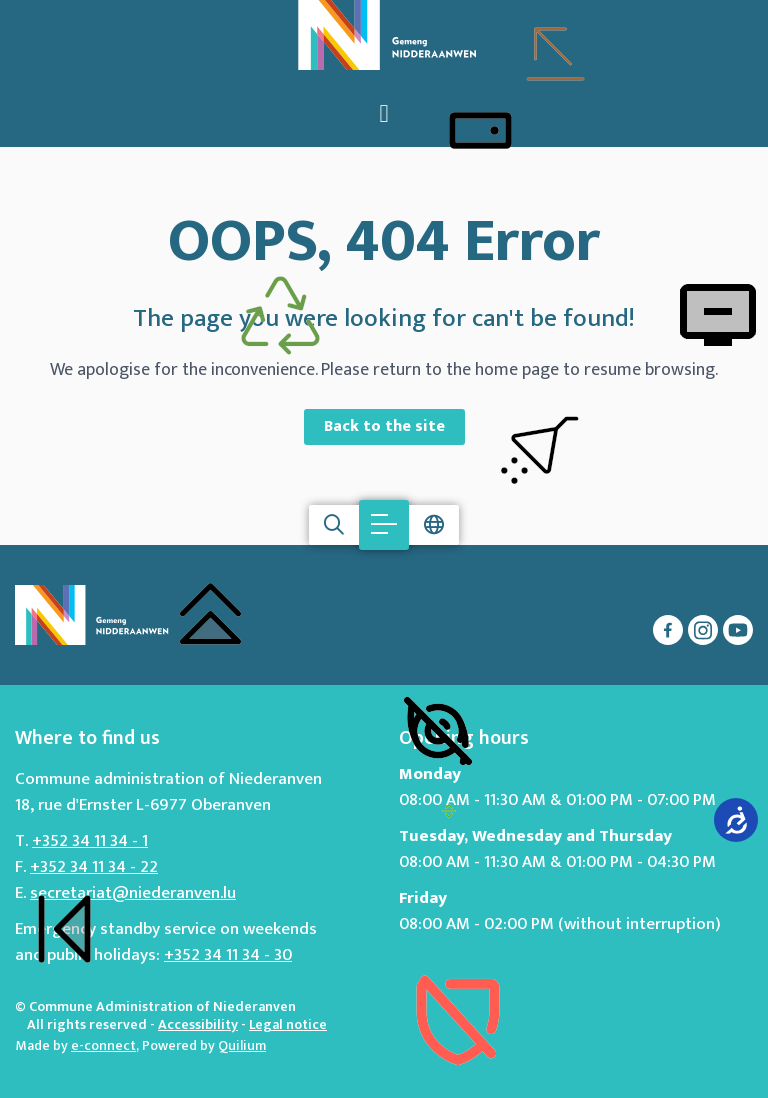 This screenshot has width=768, height=1098. Describe the element at coordinates (280, 315) in the screenshot. I see `indicates recyclable item or material` at that location.